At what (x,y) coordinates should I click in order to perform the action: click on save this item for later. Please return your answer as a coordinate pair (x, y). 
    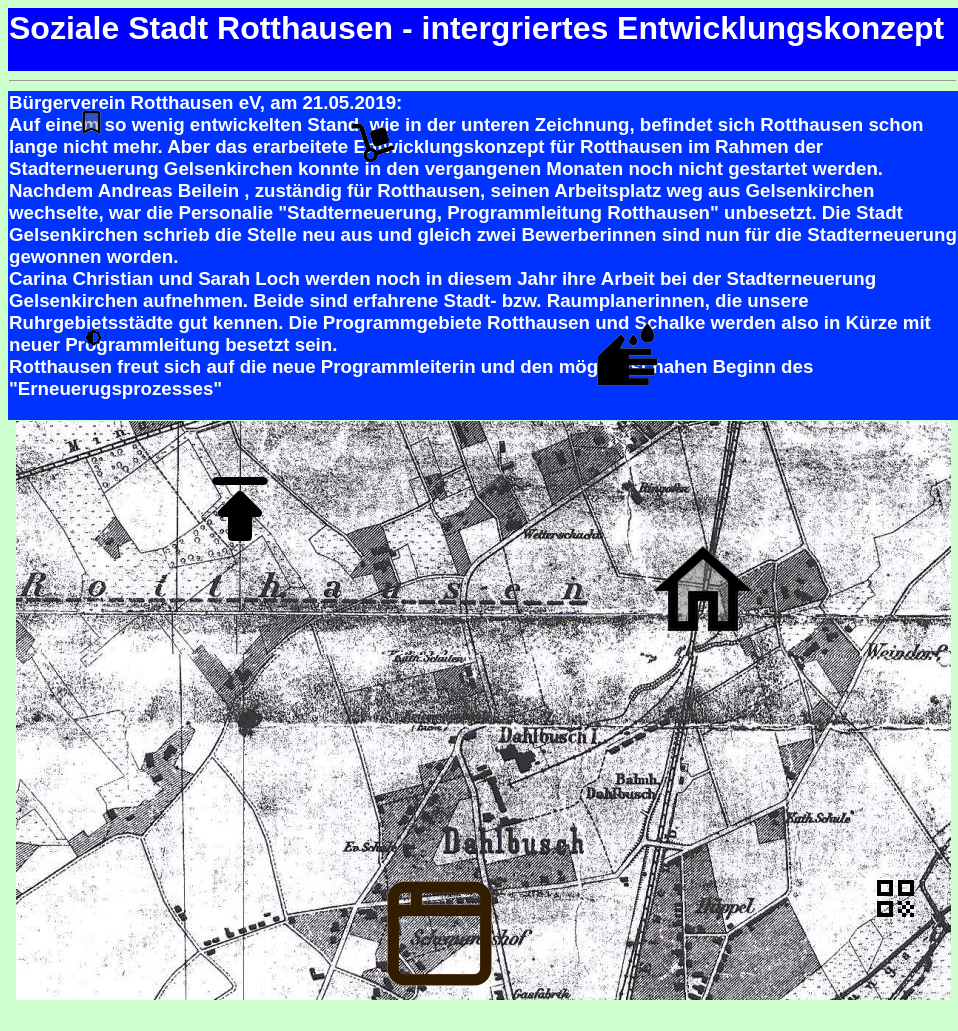
    Looking at the image, I should click on (91, 122).